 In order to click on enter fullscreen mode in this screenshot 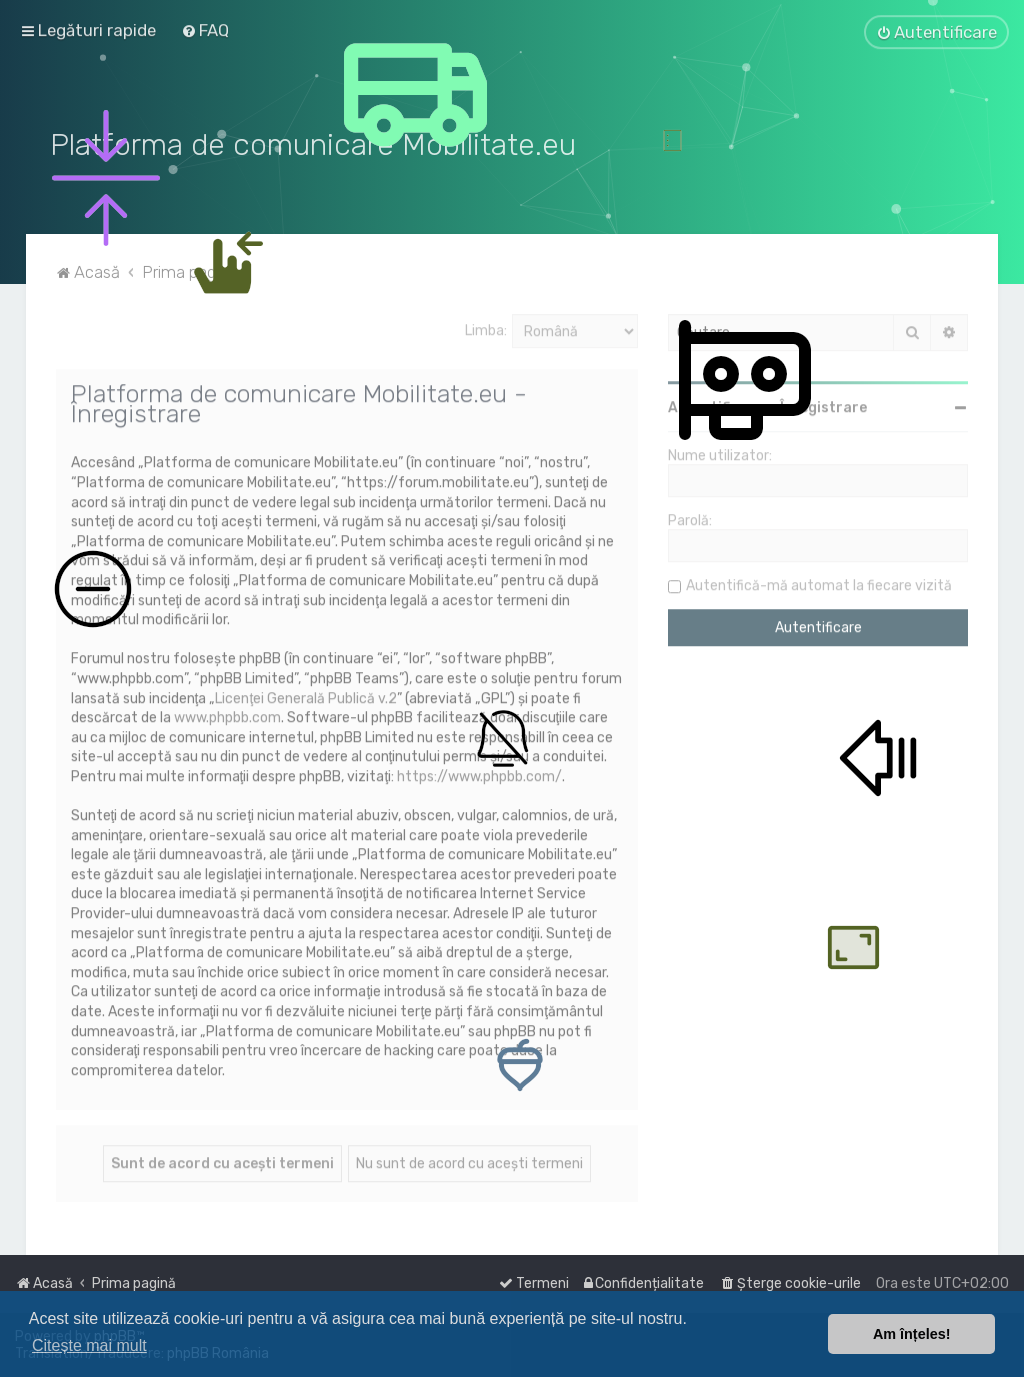, I will do `click(853, 947)`.